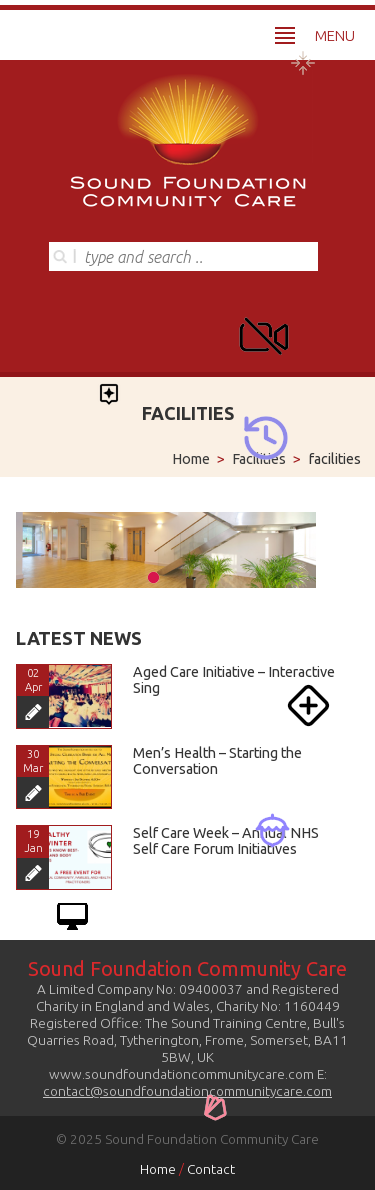 Image resolution: width=375 pixels, height=1190 pixels. I want to click on access settings or configuration options, so click(272, 830).